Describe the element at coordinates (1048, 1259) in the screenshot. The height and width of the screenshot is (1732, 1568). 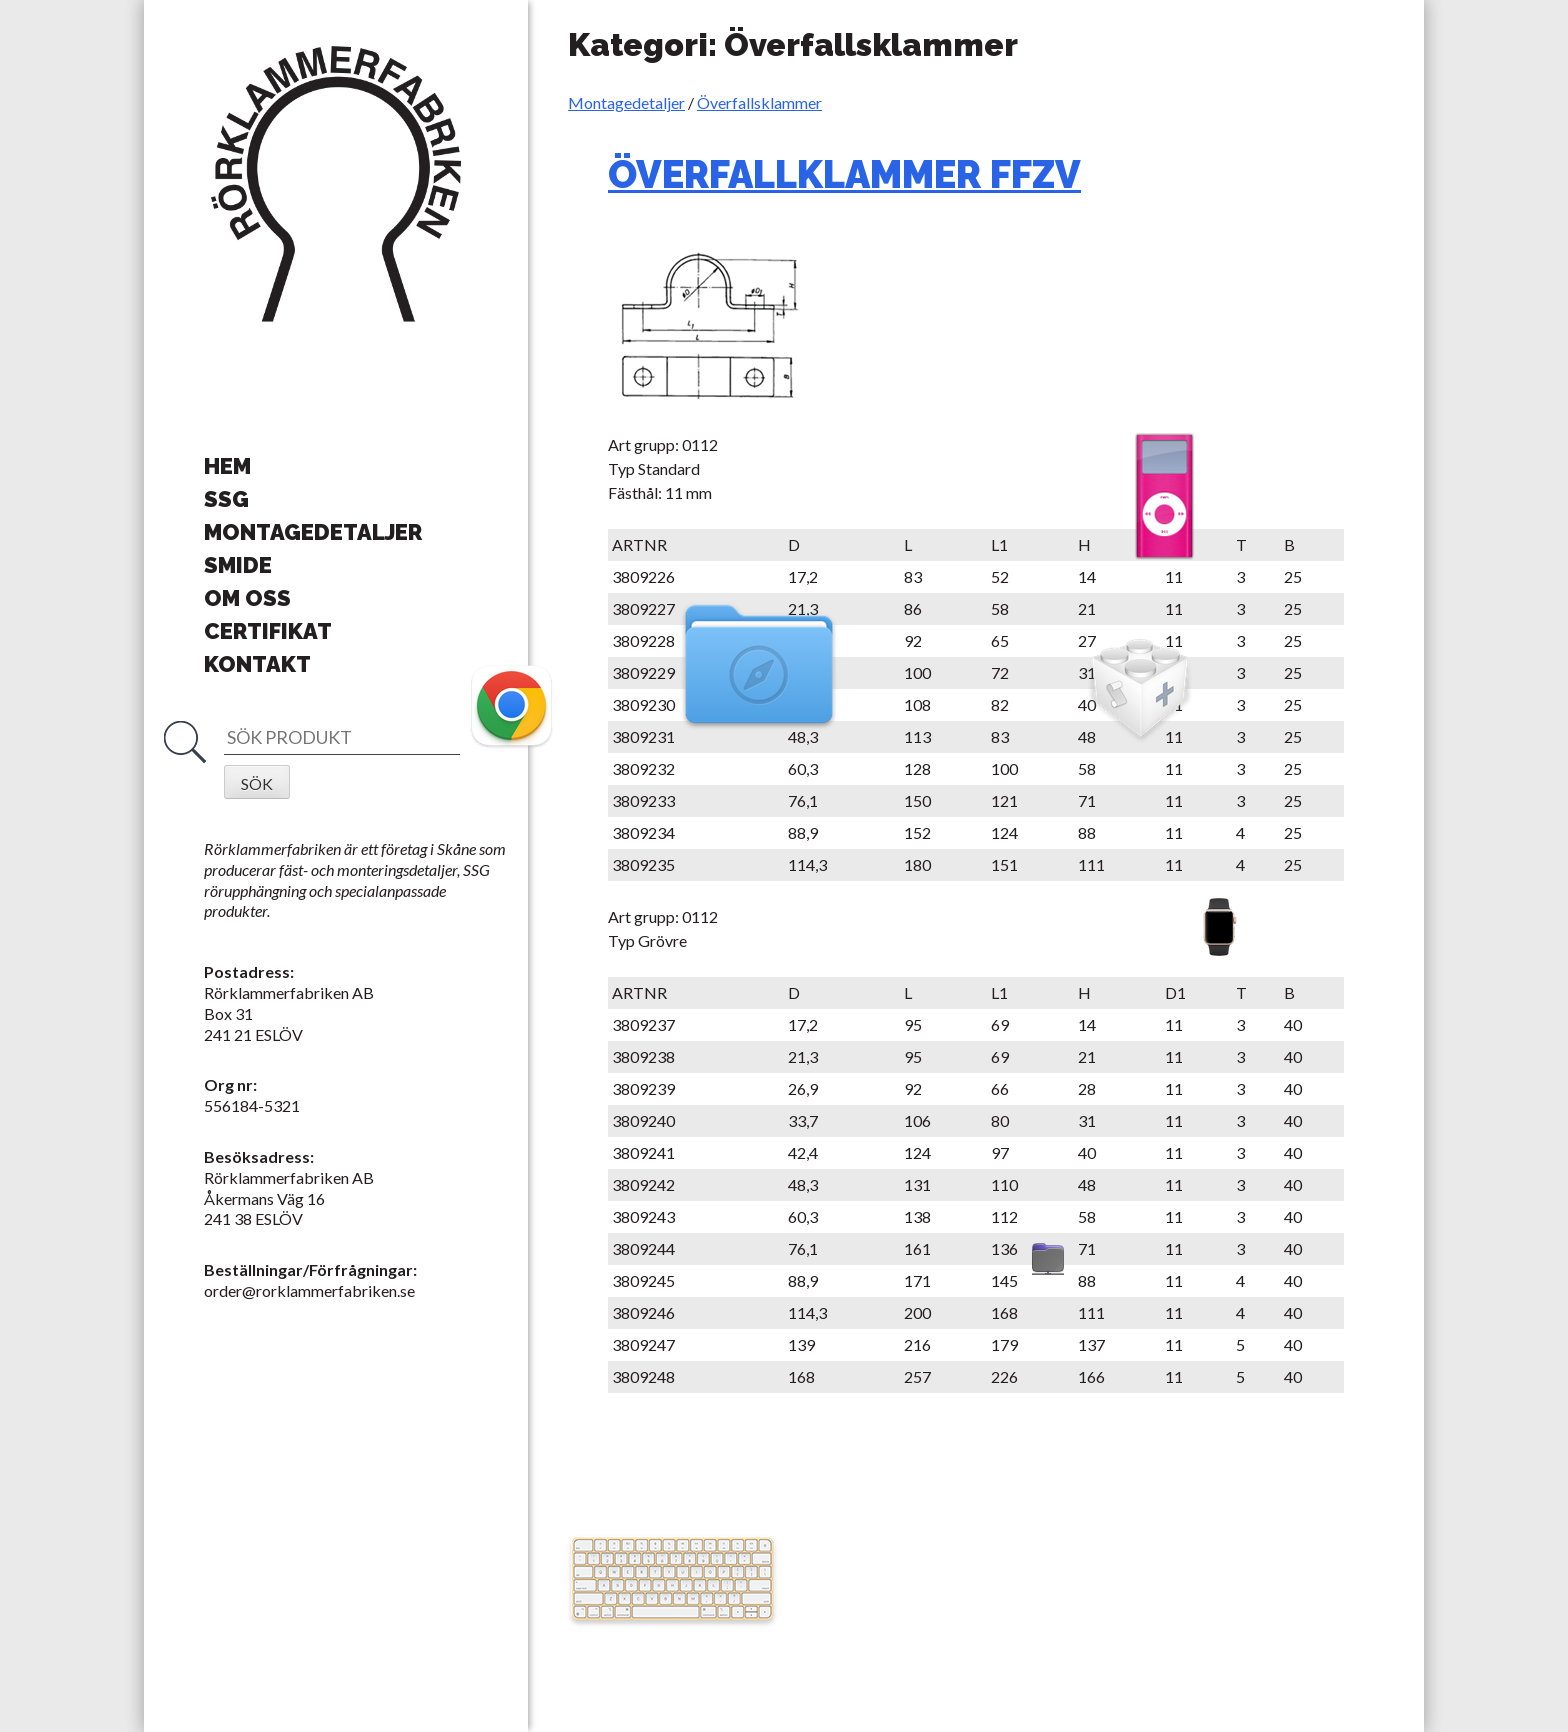
I see `access a remote or network folder` at that location.